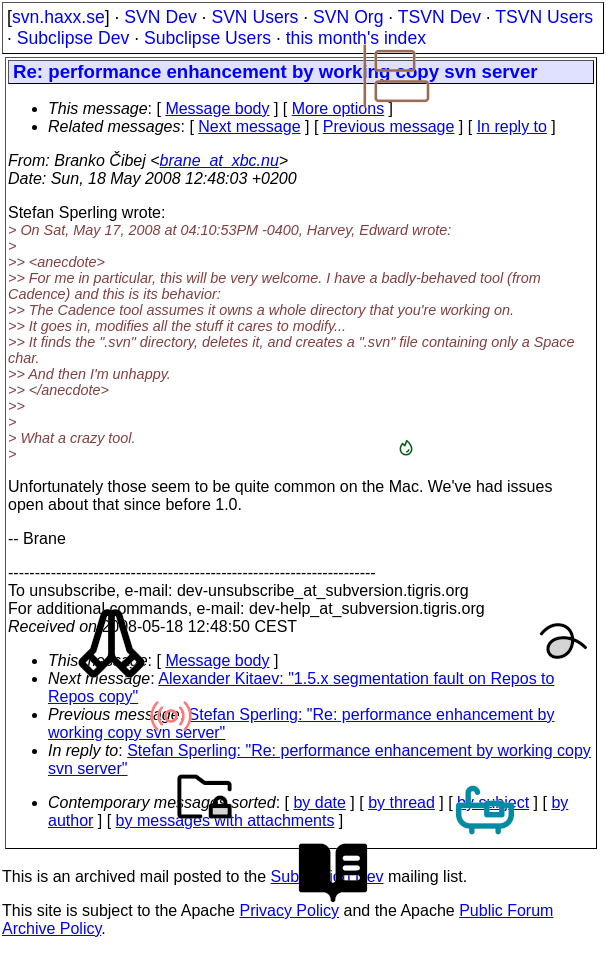 Image resolution: width=606 pixels, height=954 pixels. What do you see at coordinates (395, 76) in the screenshot?
I see `align text to the left margin` at bounding box center [395, 76].